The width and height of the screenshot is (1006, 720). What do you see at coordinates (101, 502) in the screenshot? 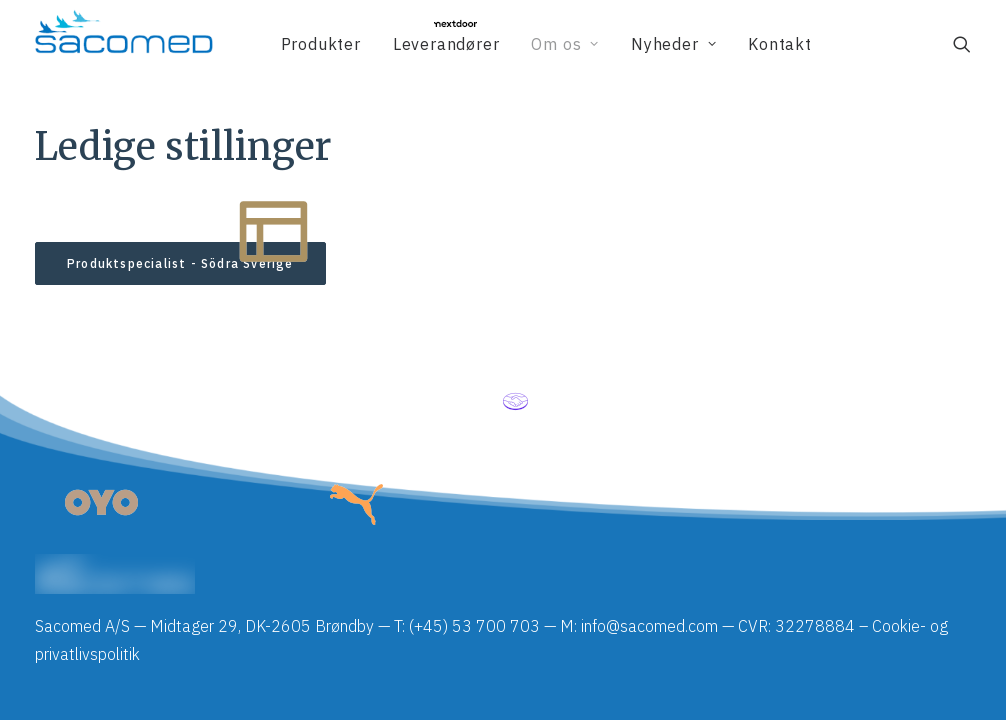
I see `open the OYO hotel booking app` at bounding box center [101, 502].